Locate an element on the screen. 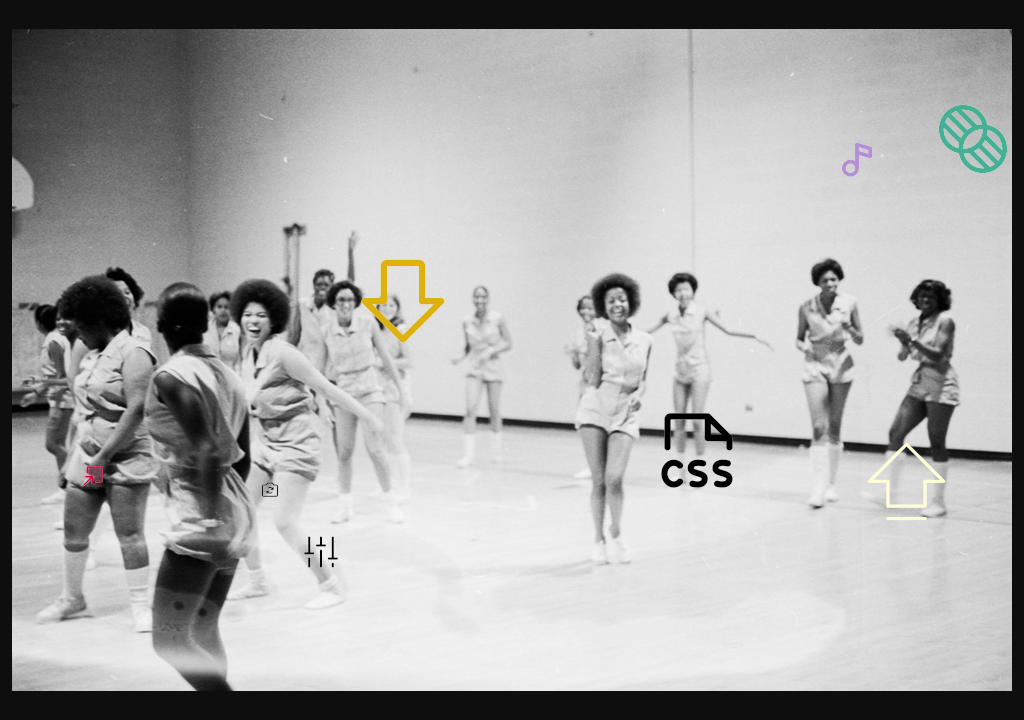 The width and height of the screenshot is (1024, 720). switch between front and rear camera is located at coordinates (270, 490).